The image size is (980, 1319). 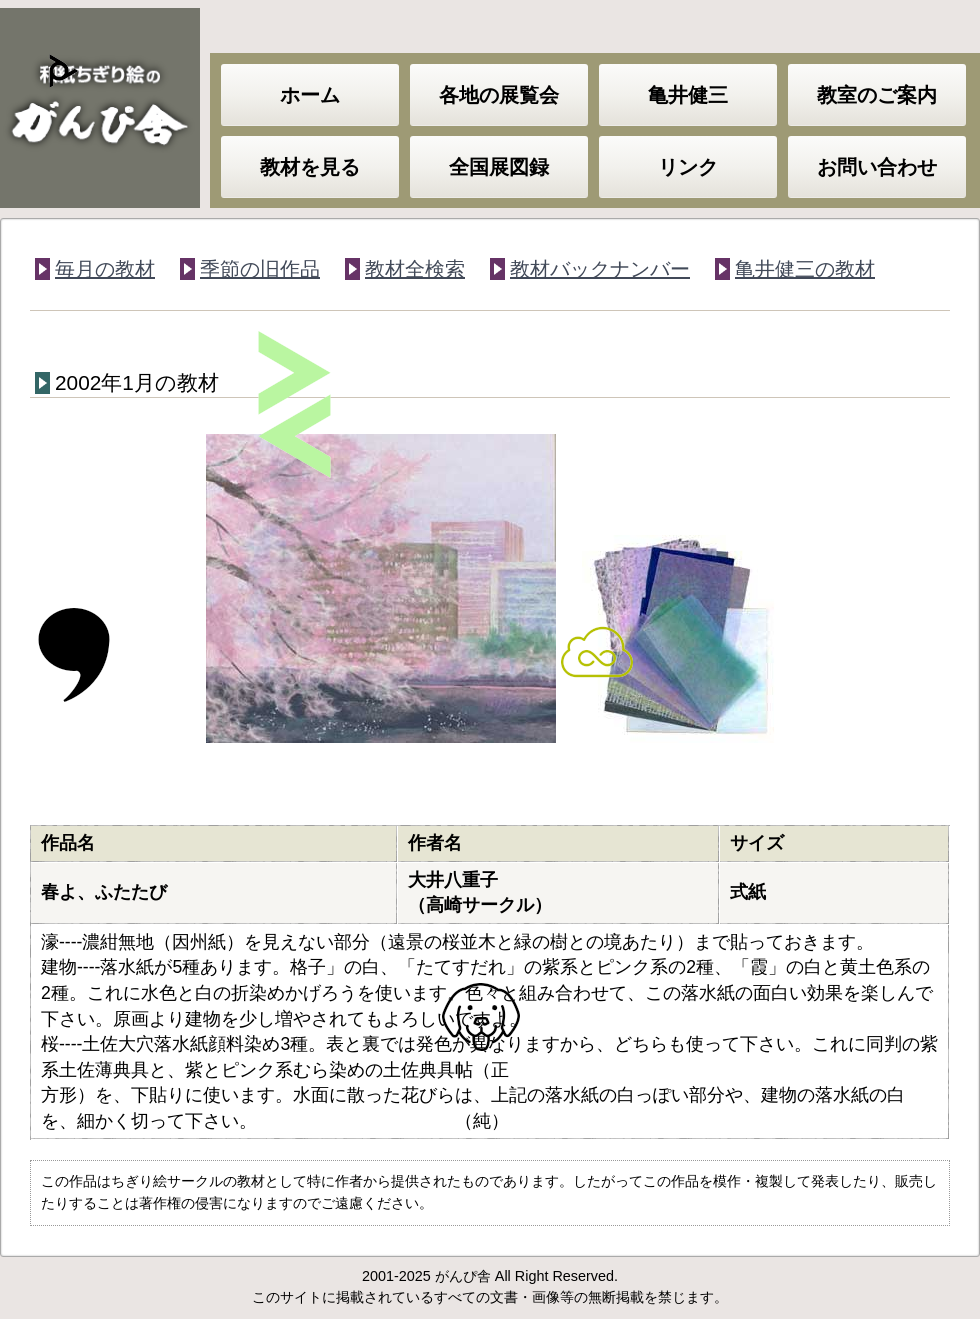 I want to click on playcanvas game engine logo, so click(x=294, y=404).